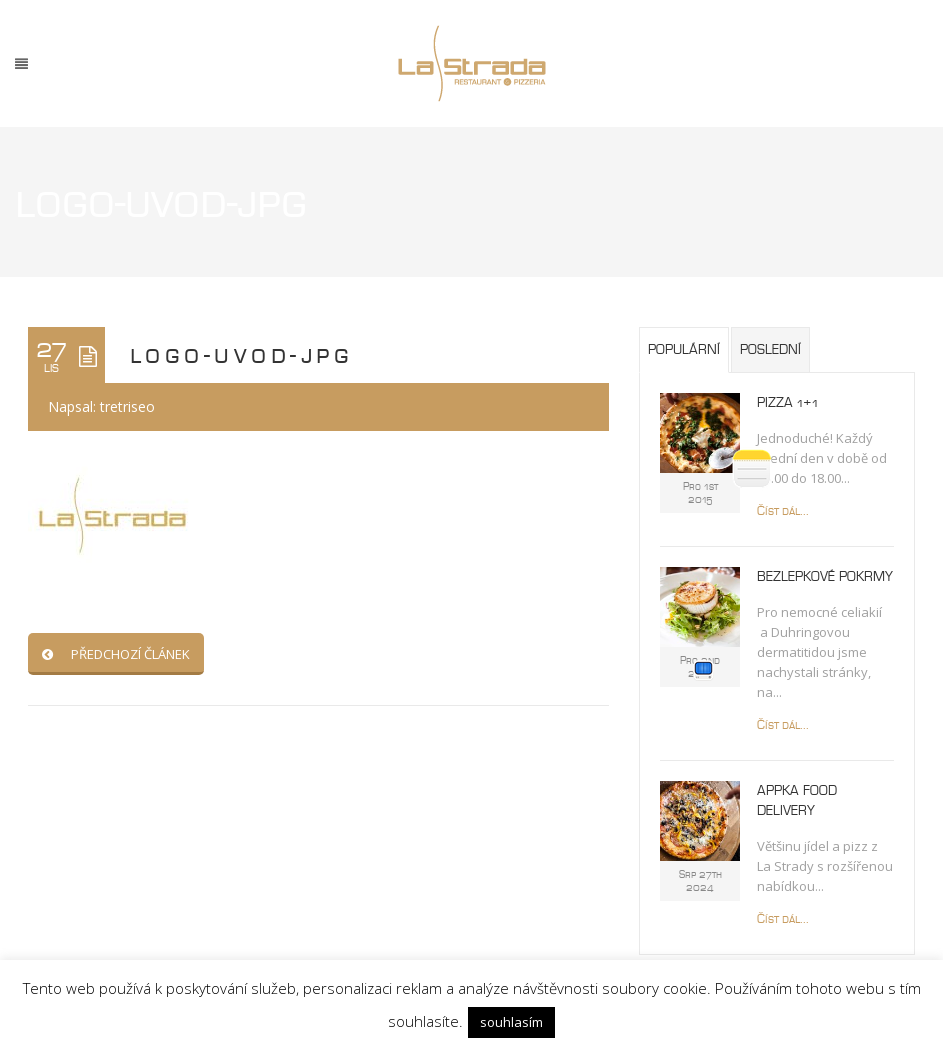 The image size is (943, 1050). Describe the element at coordinates (703, 670) in the screenshot. I see `open nostalgia app` at that location.